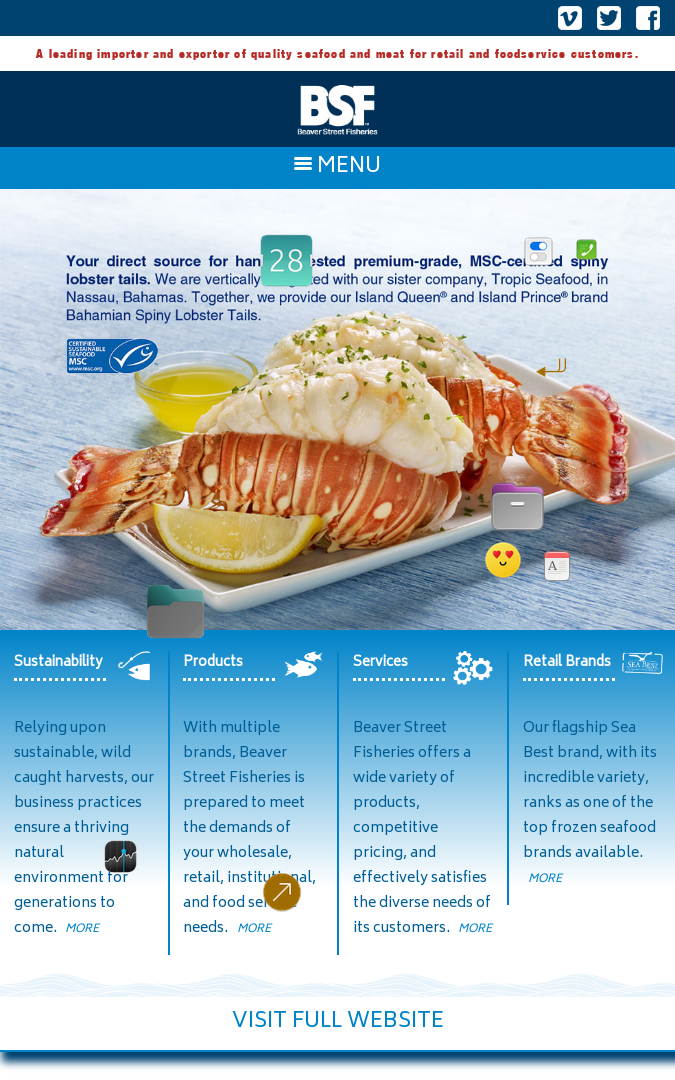 This screenshot has height=1080, width=675. What do you see at coordinates (286, 260) in the screenshot?
I see `open the calendar app` at bounding box center [286, 260].